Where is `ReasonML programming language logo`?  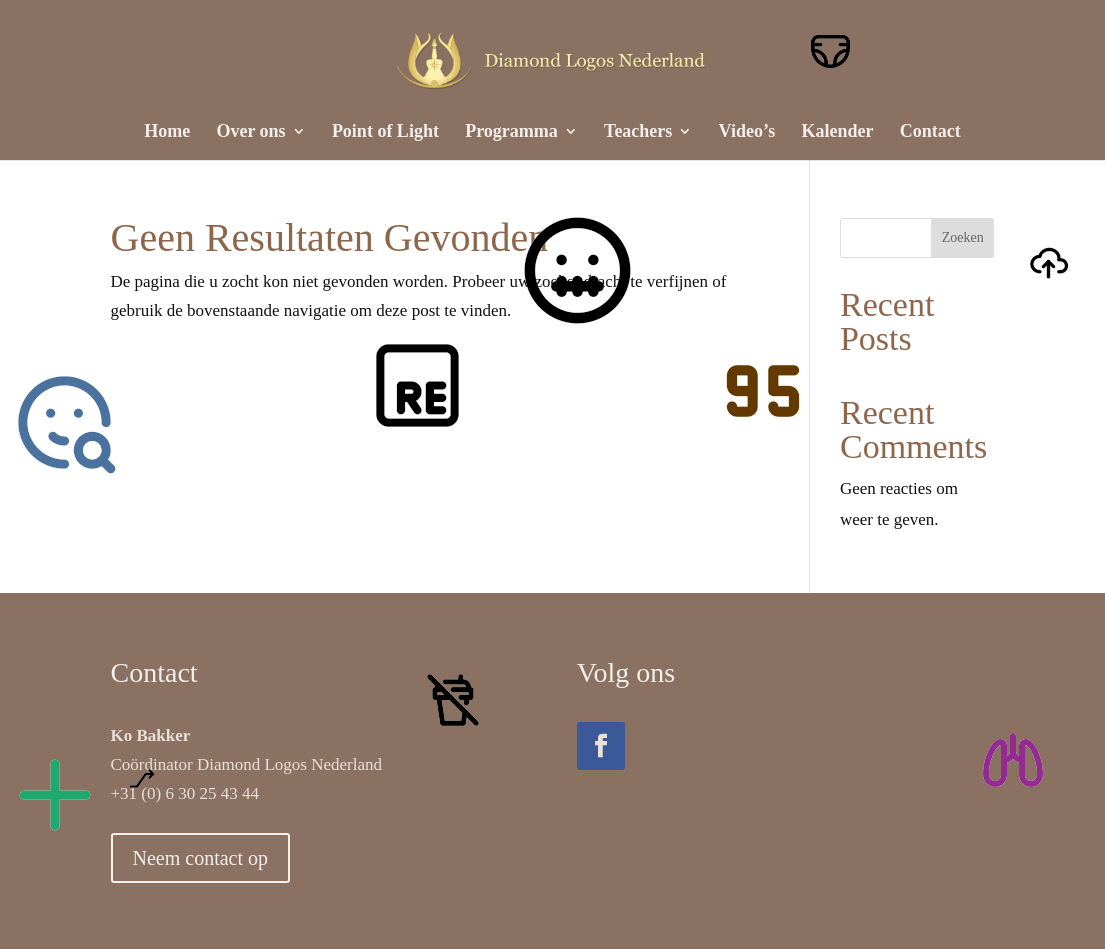
ReasonML programming language logo is located at coordinates (417, 385).